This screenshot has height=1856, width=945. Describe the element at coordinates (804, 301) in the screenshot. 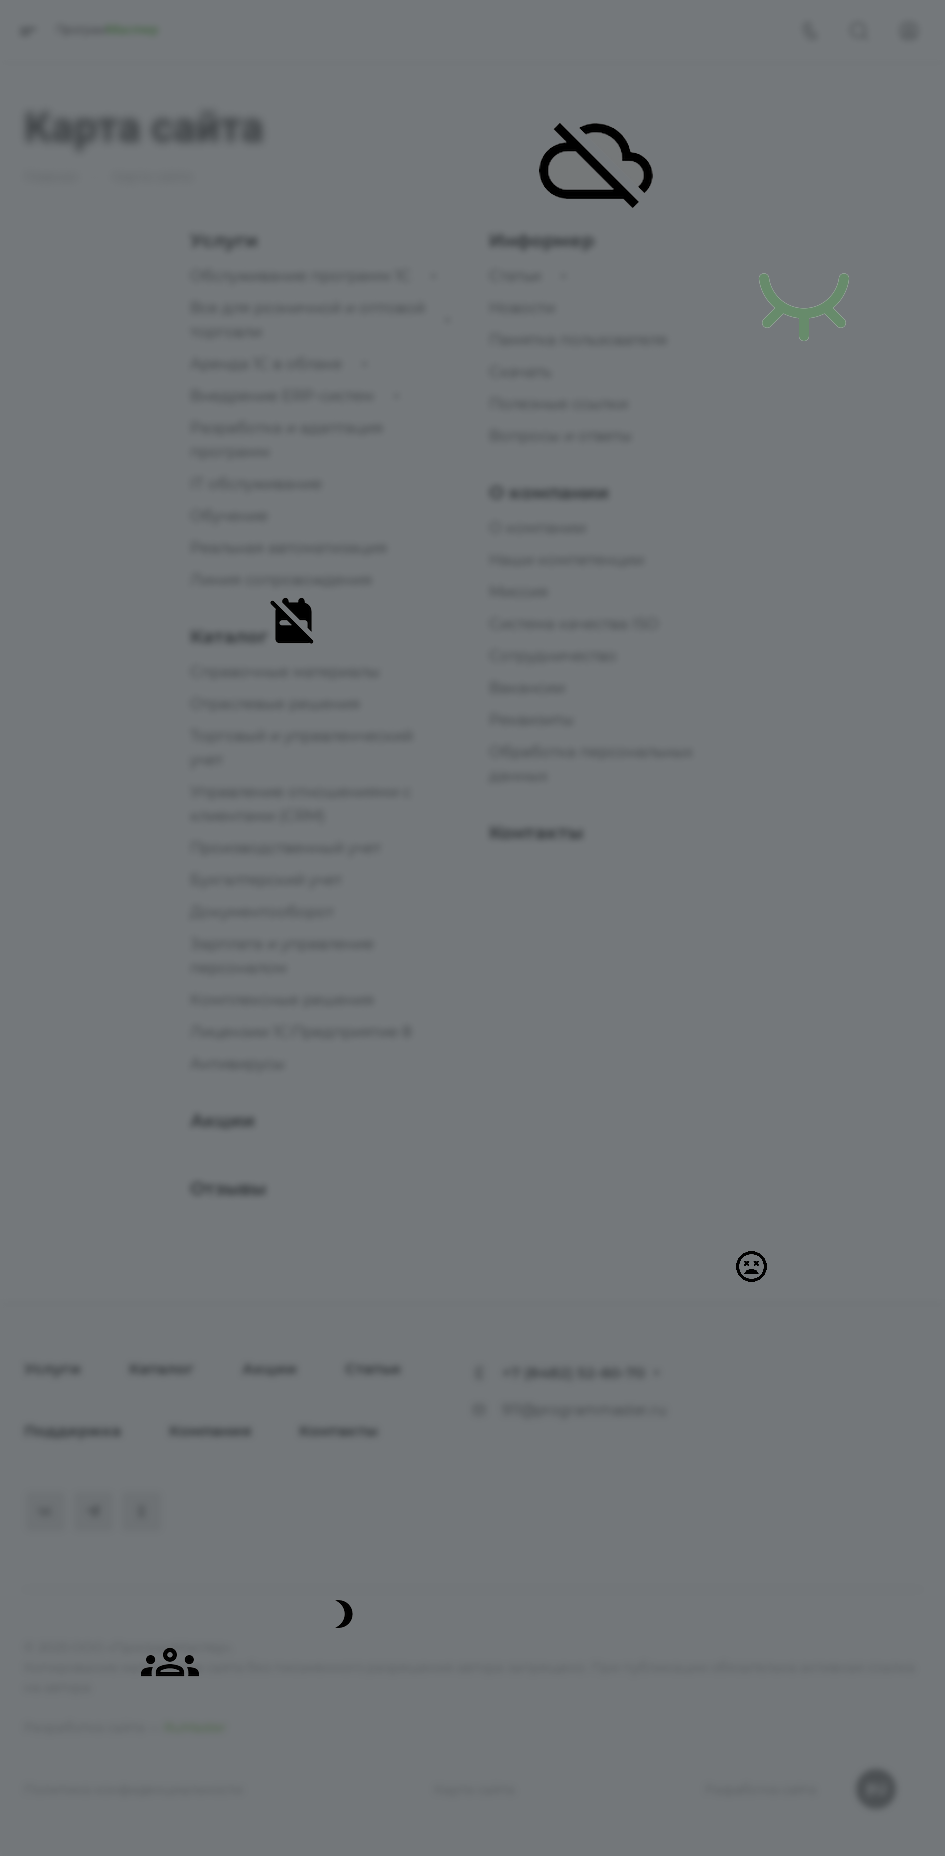

I see `hide password or sensitive content` at that location.